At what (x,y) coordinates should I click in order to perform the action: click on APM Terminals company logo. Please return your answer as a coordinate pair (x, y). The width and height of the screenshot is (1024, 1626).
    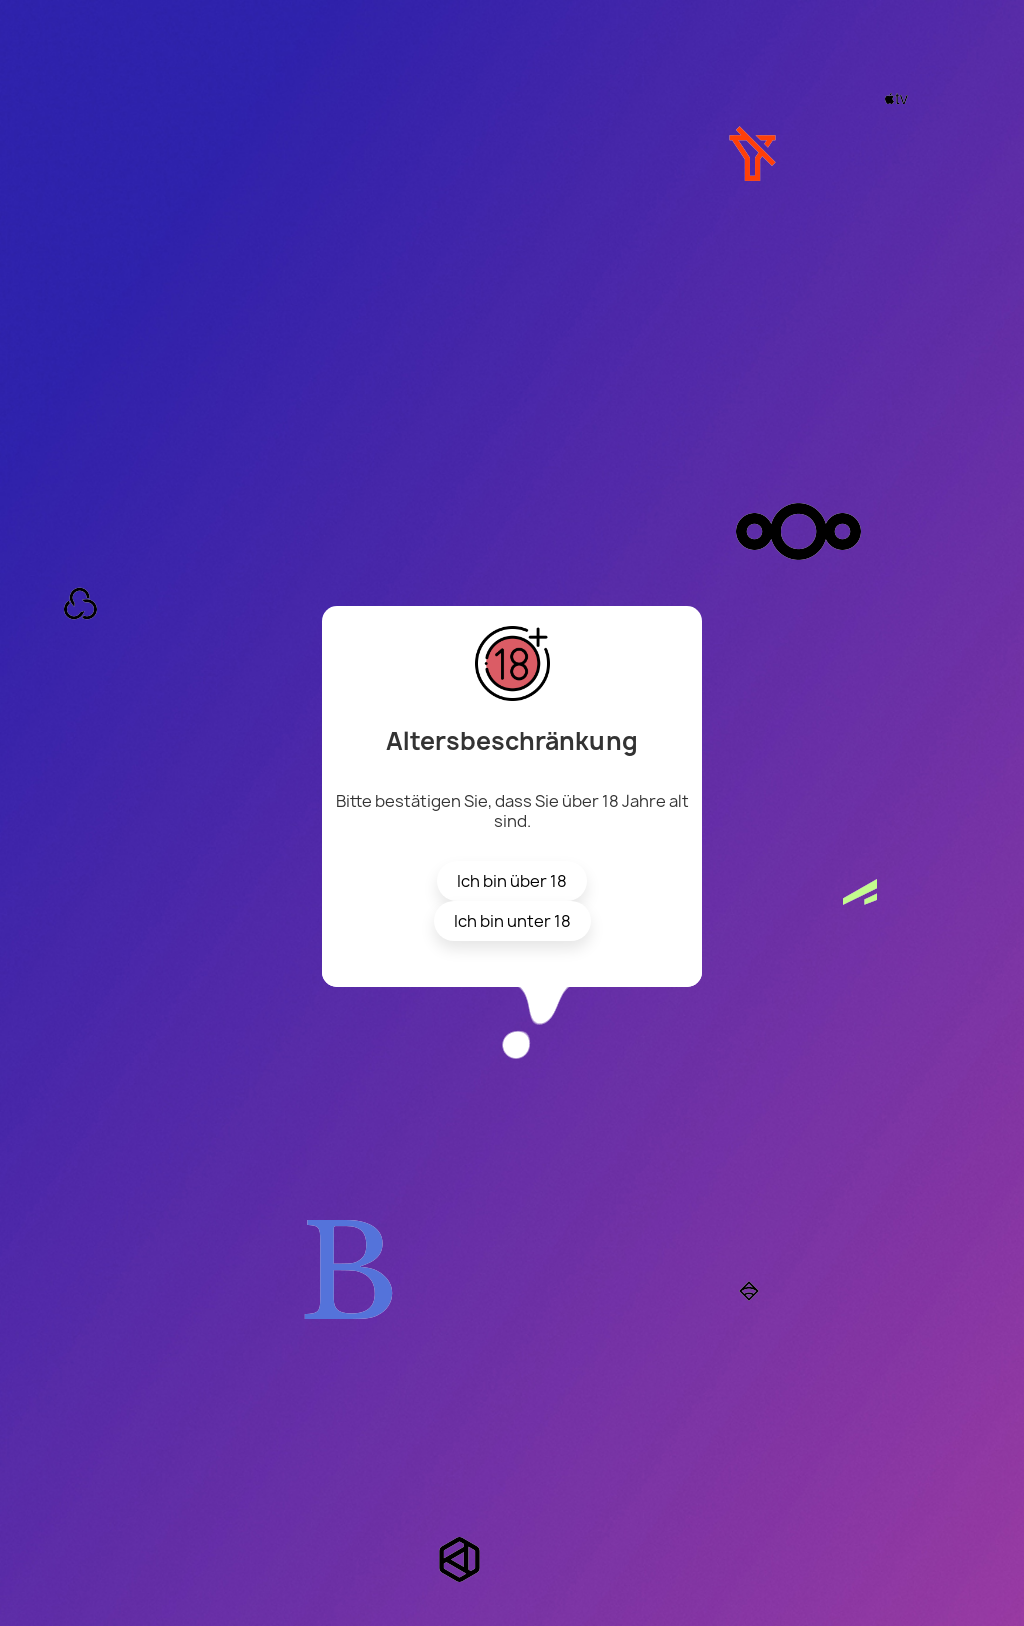
    Looking at the image, I should click on (860, 892).